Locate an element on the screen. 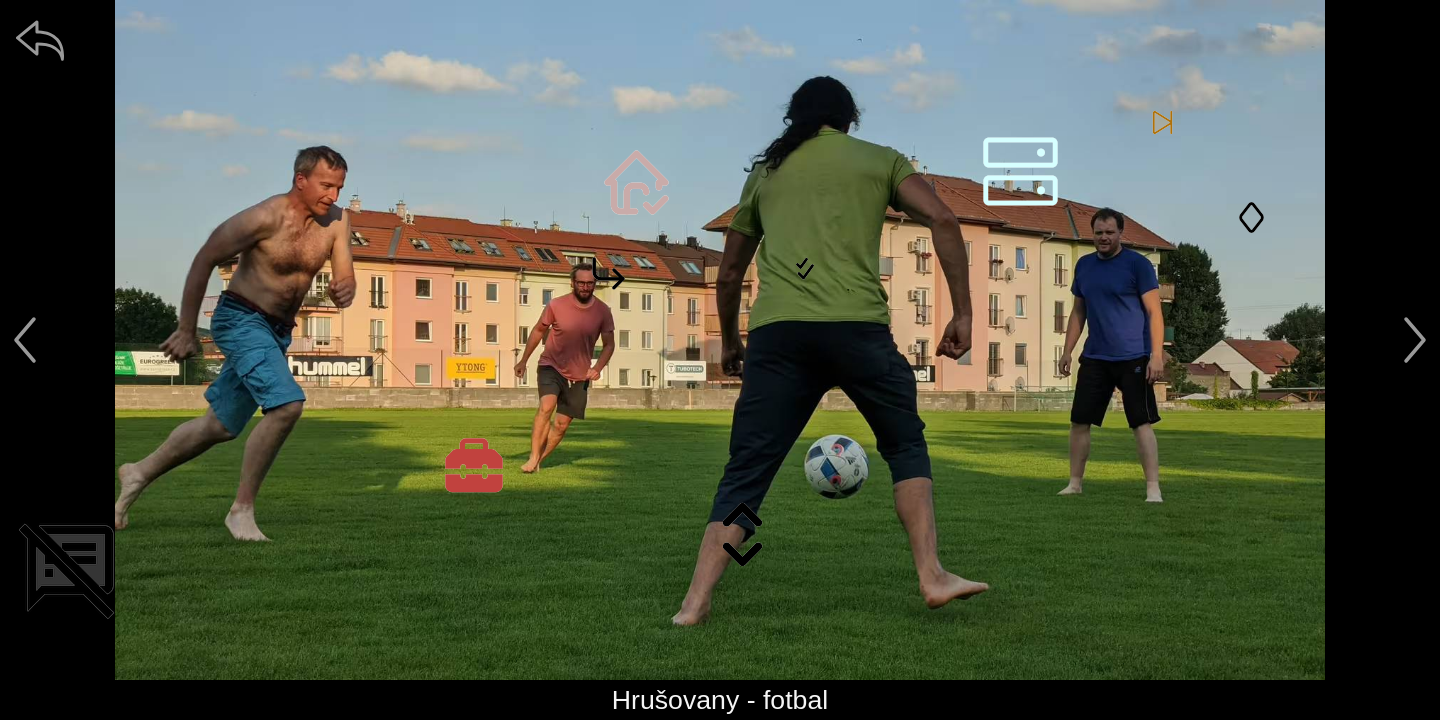  expand or collapse a dropdown menu is located at coordinates (742, 534).